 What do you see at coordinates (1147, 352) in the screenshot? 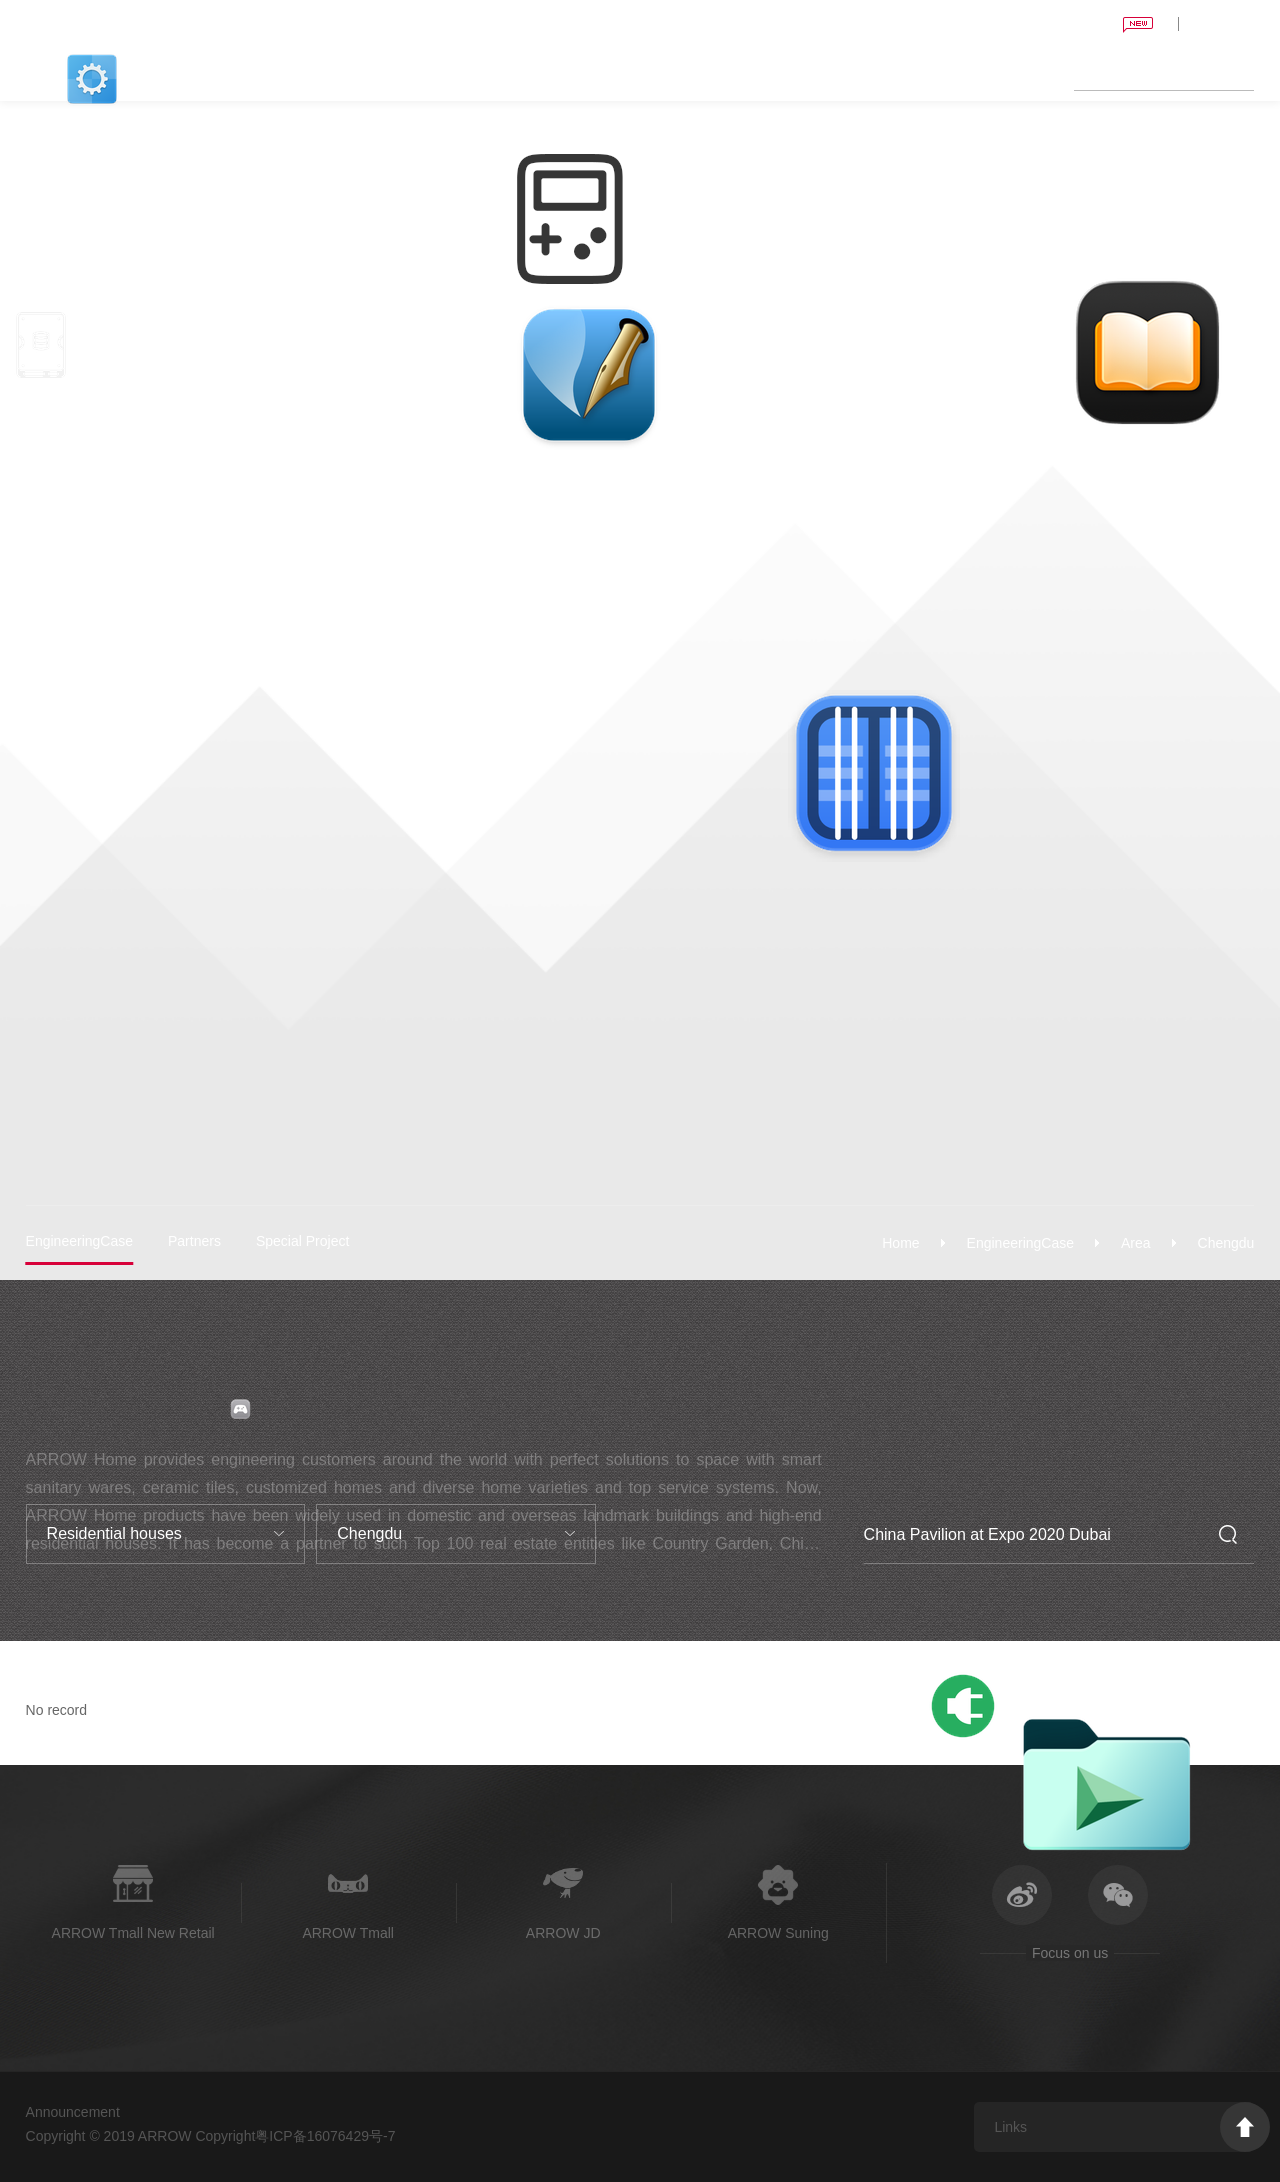
I see `open the Books app` at bounding box center [1147, 352].